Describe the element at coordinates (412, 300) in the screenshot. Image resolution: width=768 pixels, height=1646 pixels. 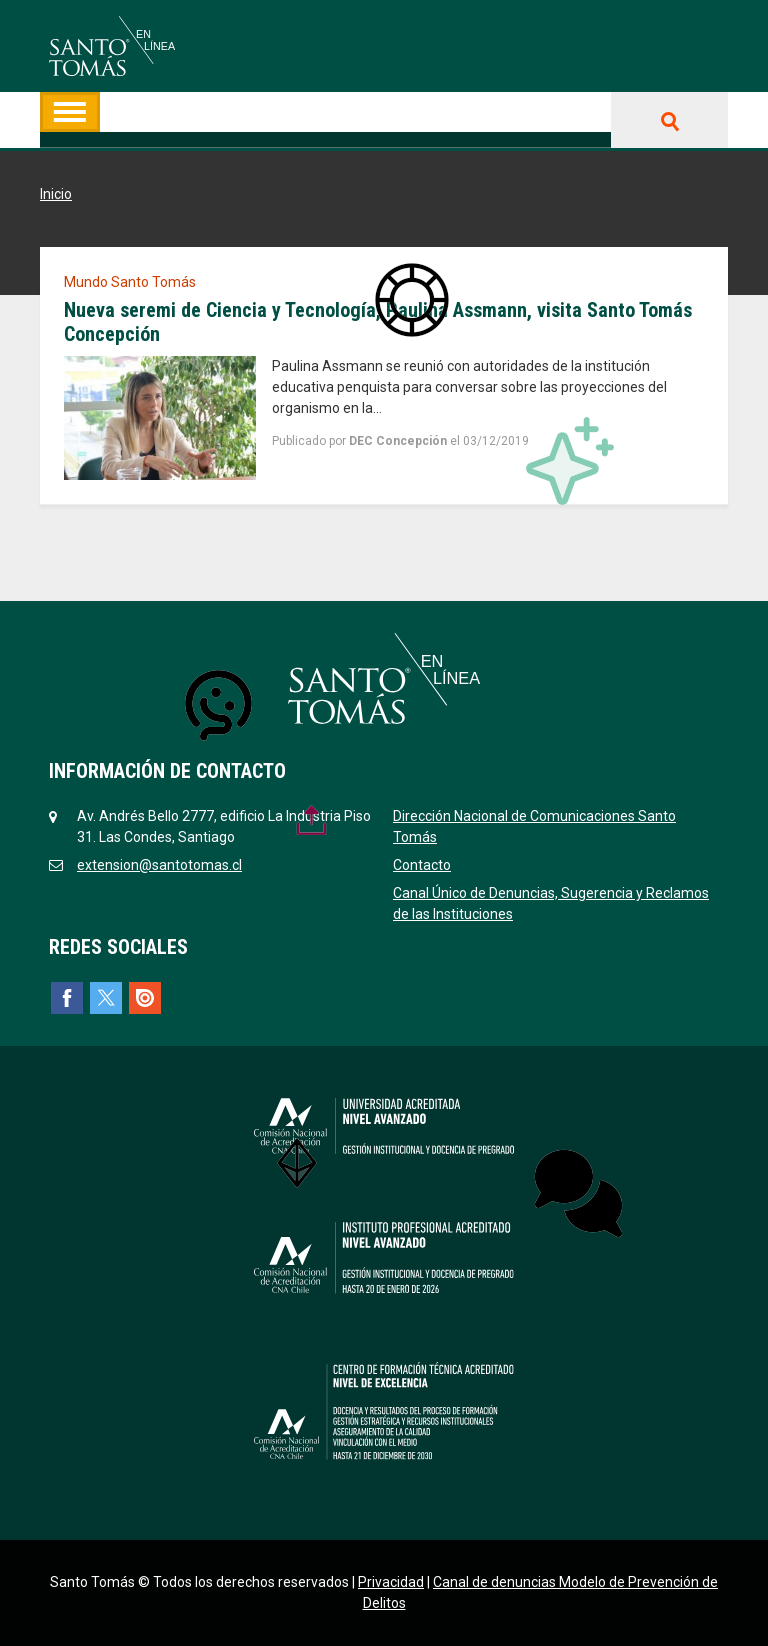
I see `access casino or gambling games` at that location.